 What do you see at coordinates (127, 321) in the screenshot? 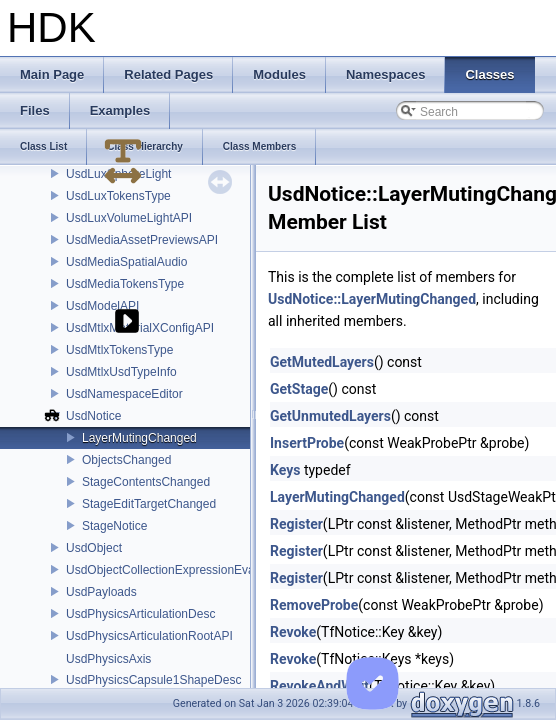
I see `play media or start video` at bounding box center [127, 321].